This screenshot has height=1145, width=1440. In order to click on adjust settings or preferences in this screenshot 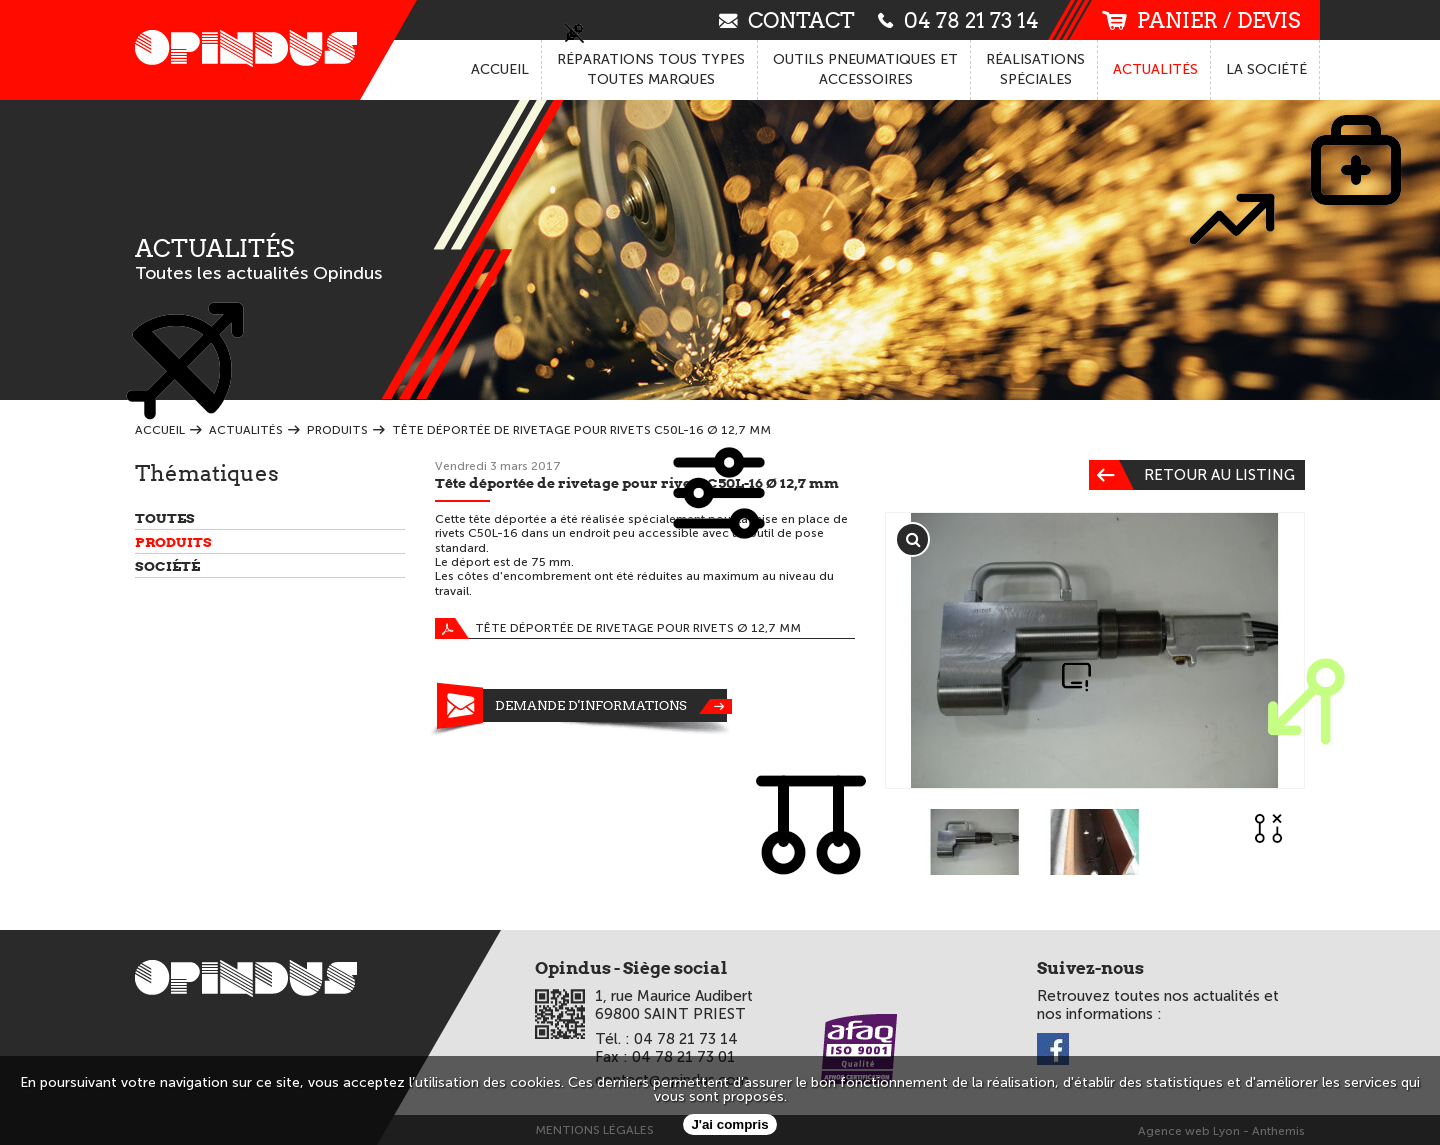, I will do `click(719, 493)`.